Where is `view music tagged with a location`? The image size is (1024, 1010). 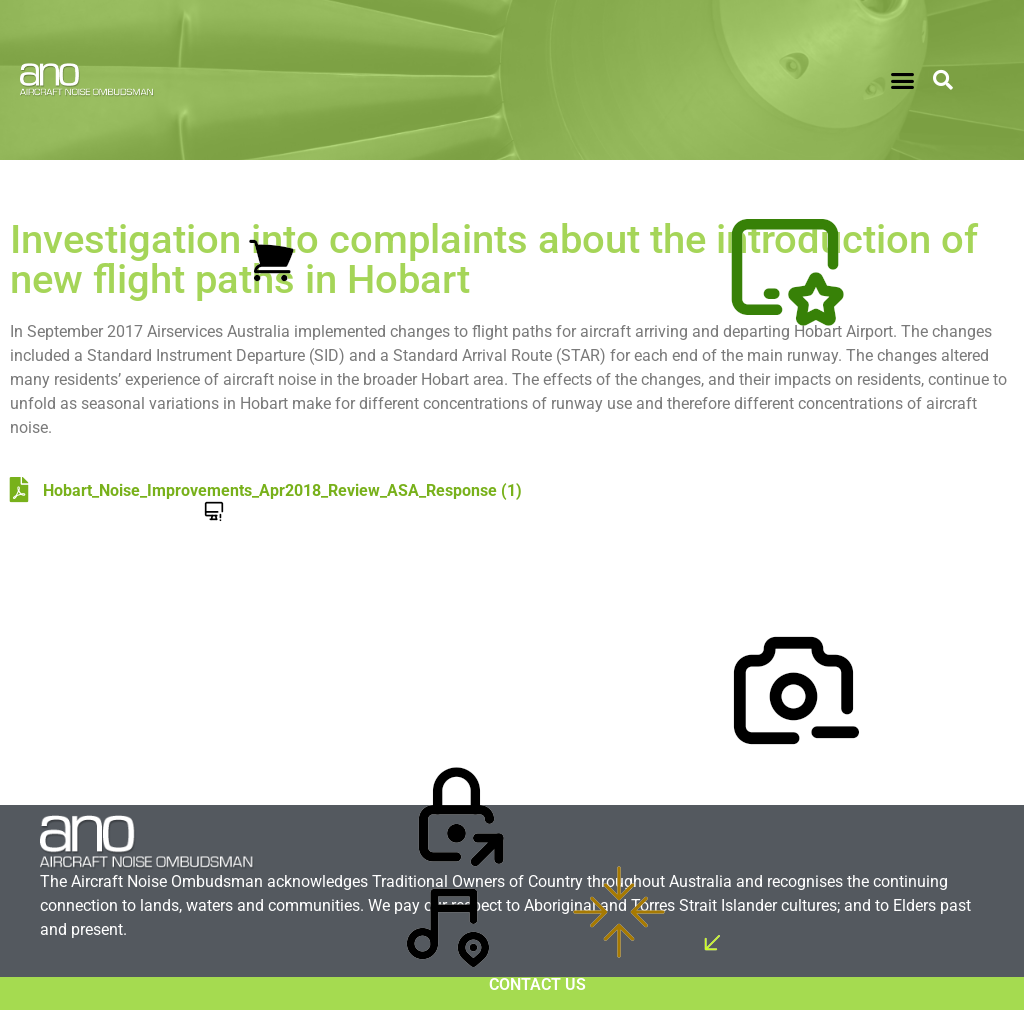
view music tagged with a location is located at coordinates (446, 924).